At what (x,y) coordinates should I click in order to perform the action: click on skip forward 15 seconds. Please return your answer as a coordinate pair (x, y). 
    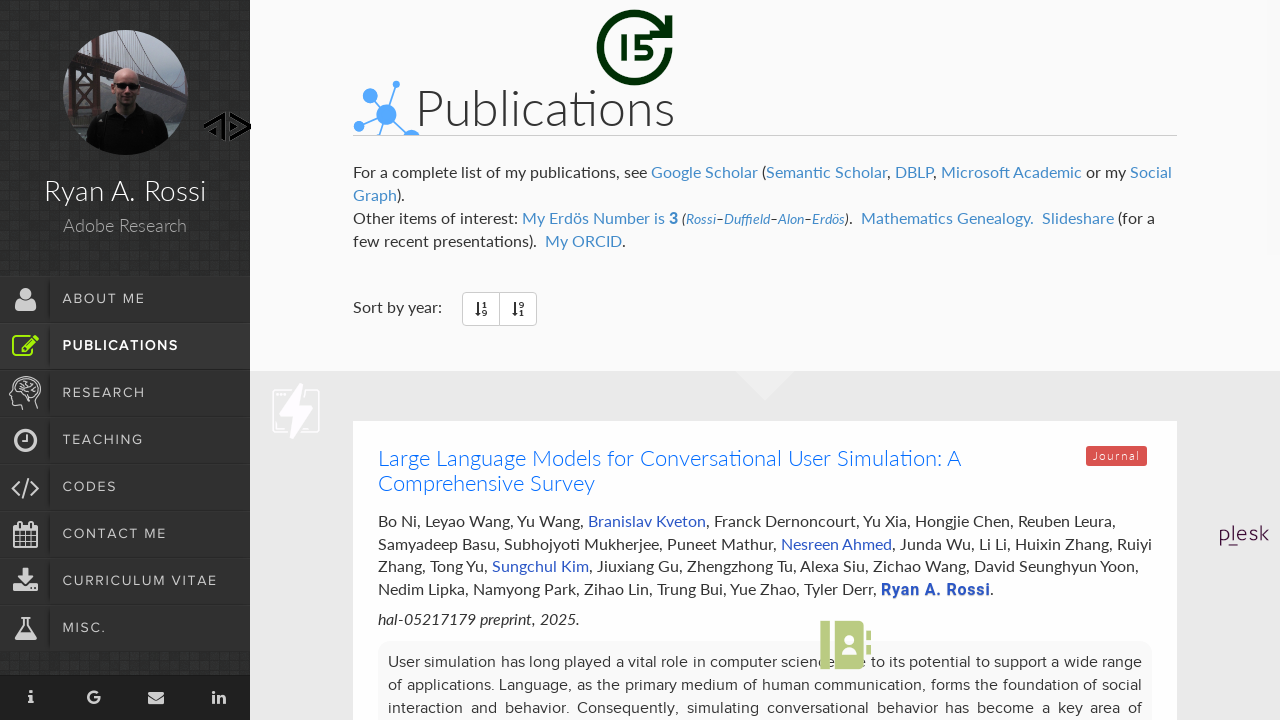
    Looking at the image, I should click on (634, 47).